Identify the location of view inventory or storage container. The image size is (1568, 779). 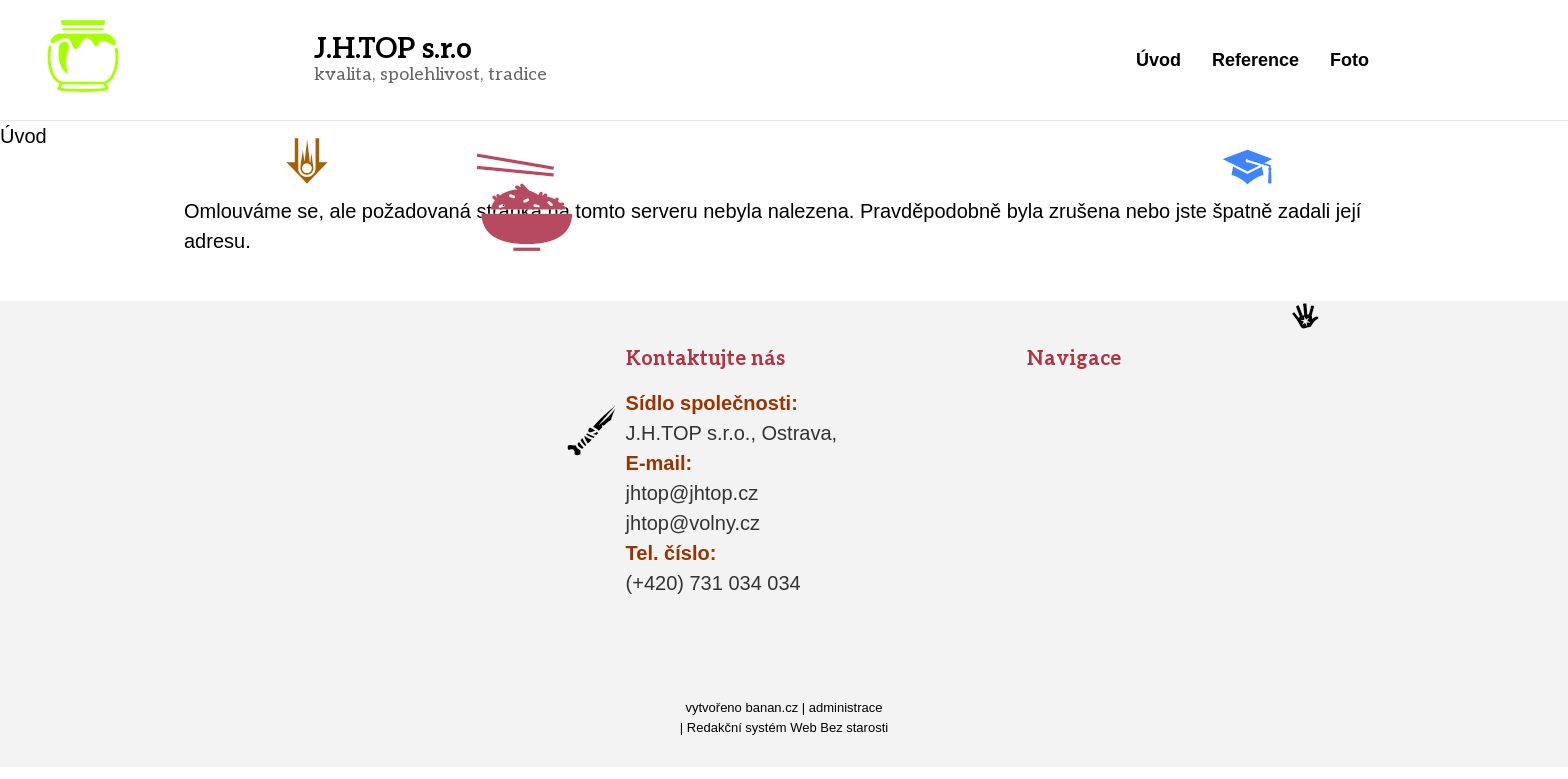
(83, 56).